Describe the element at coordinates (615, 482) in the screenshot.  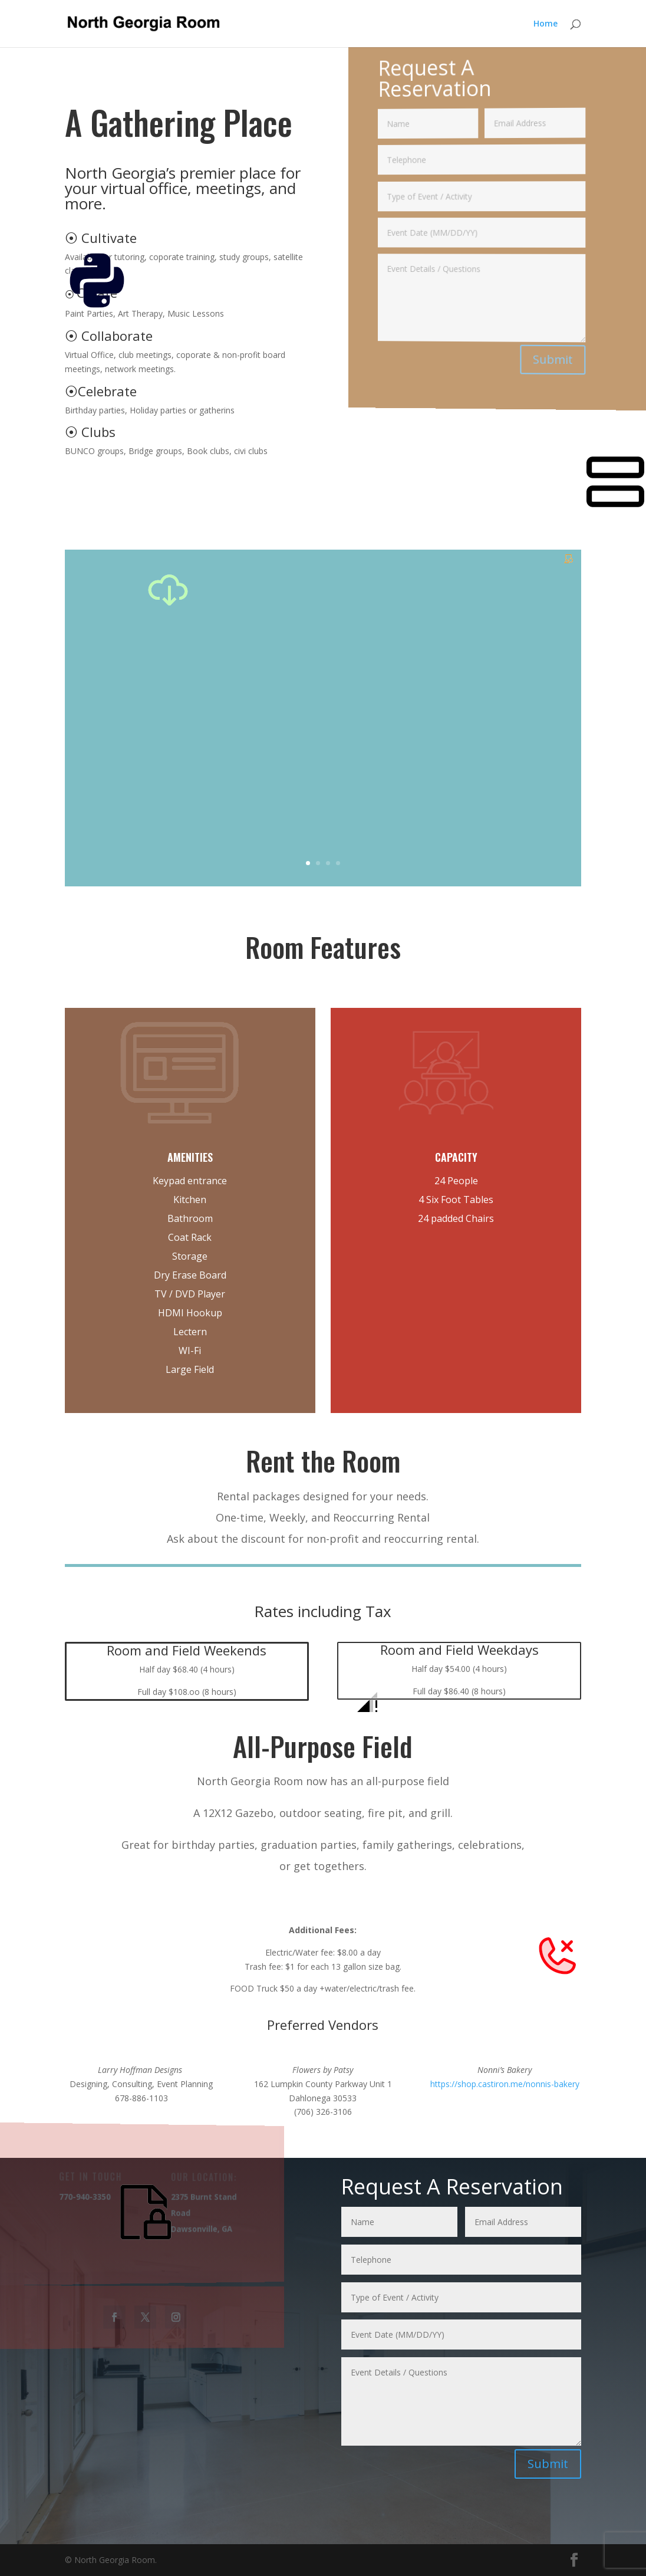
I see `switch to row layout view` at that location.